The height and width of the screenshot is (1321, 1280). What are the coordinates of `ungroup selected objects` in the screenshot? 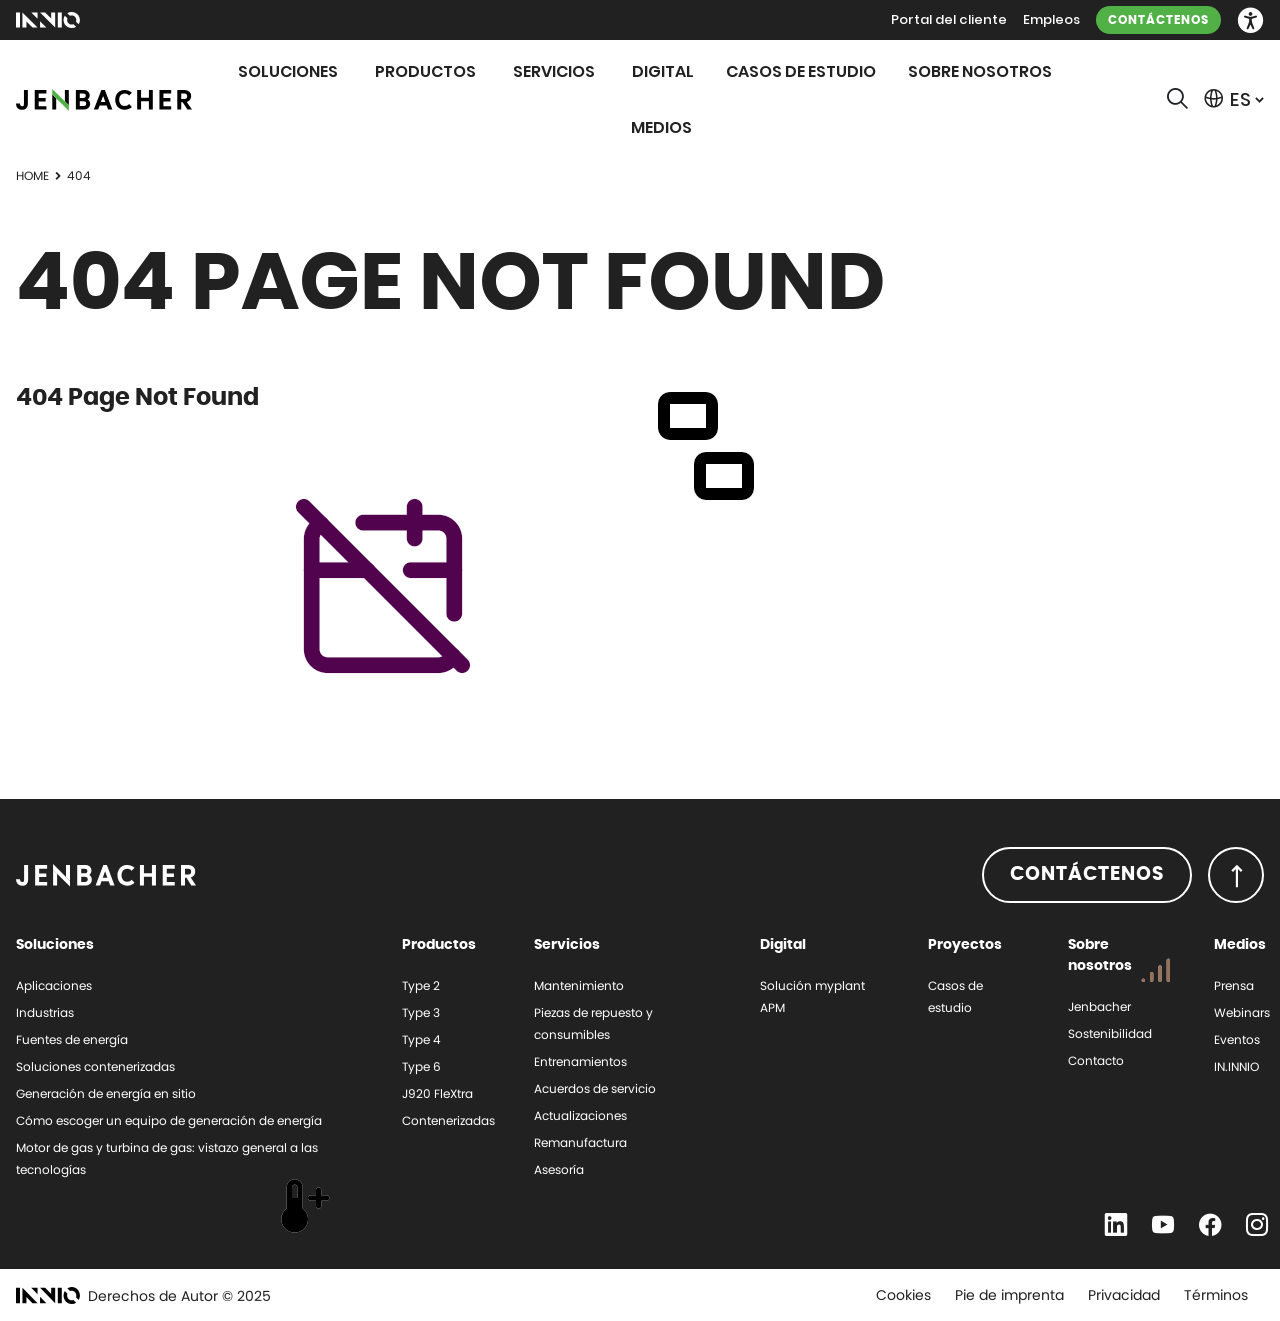 It's located at (706, 446).